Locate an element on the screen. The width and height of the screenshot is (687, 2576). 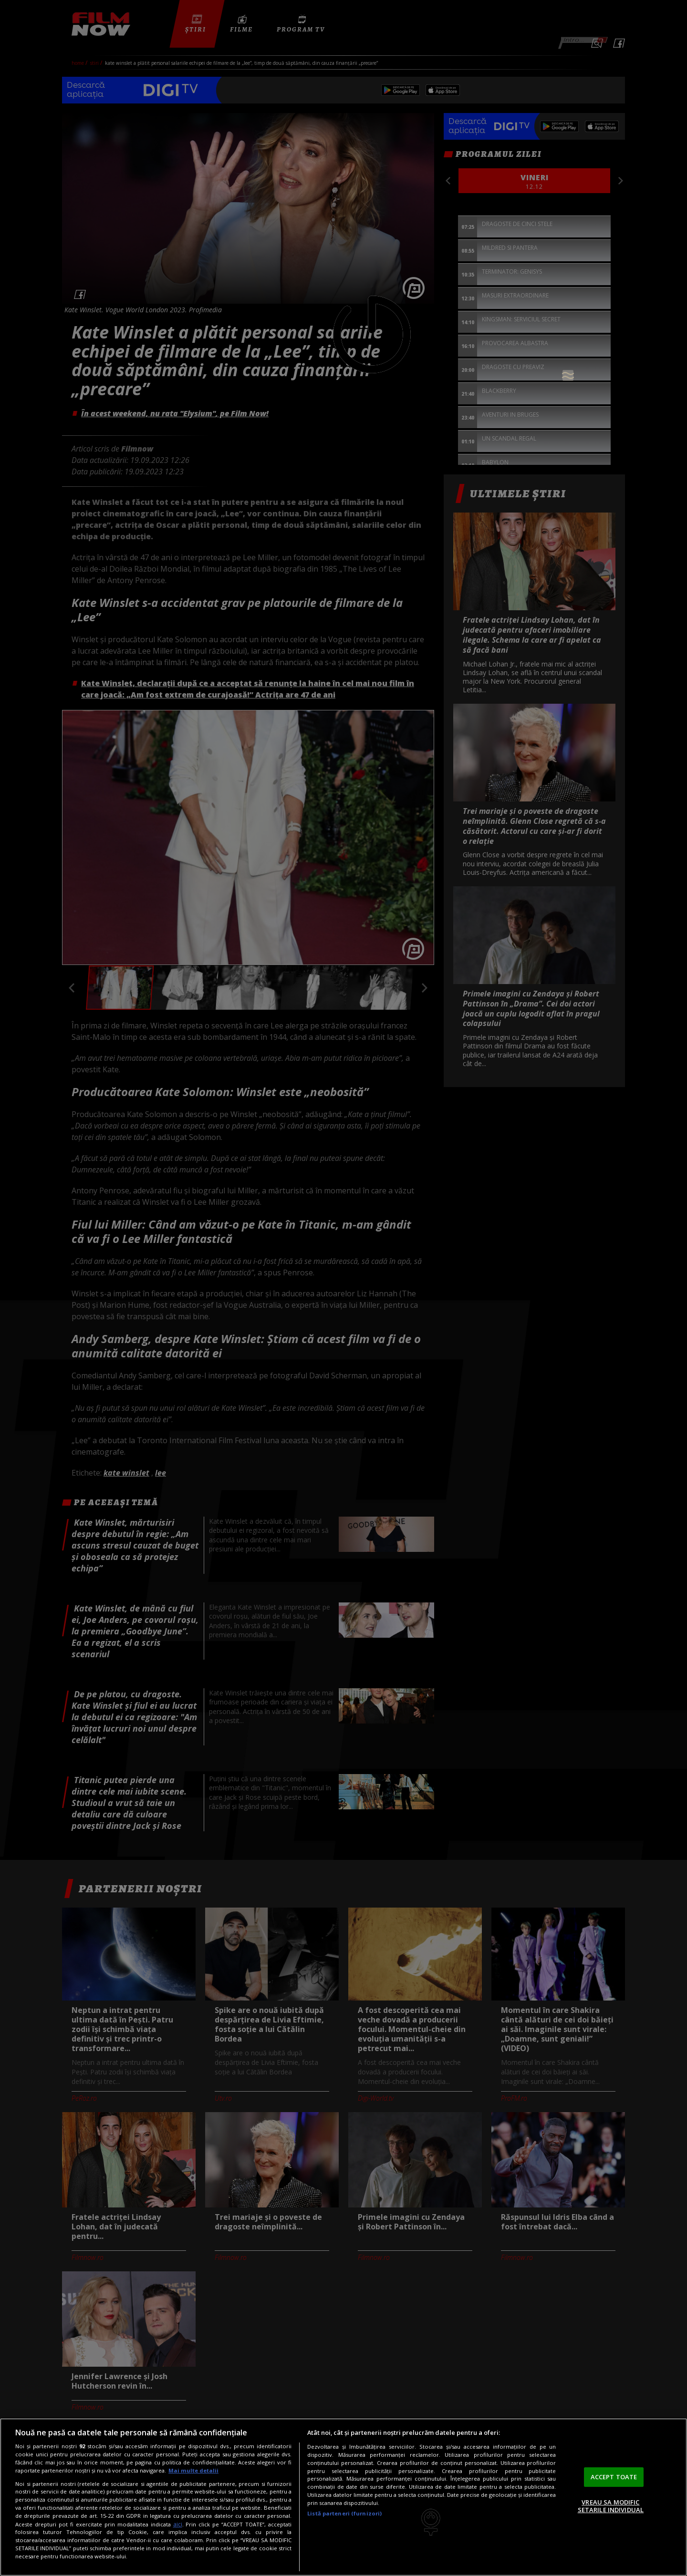
access golf-related features or scores is located at coordinates (431, 2522).